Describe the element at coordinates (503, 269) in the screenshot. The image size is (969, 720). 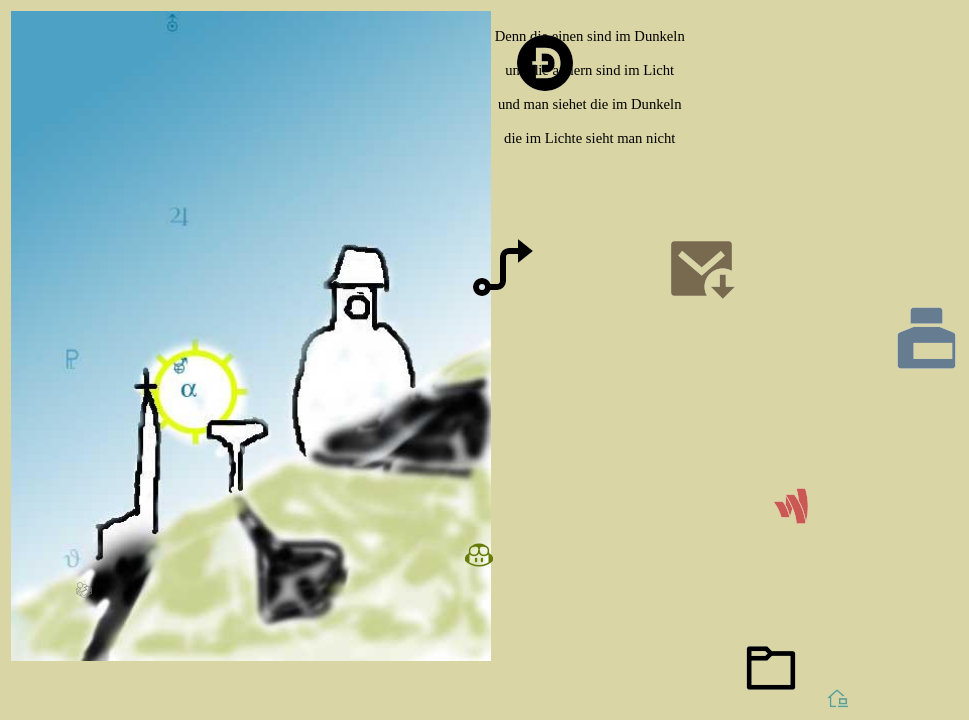
I see `get directions or navigation guidance` at that location.